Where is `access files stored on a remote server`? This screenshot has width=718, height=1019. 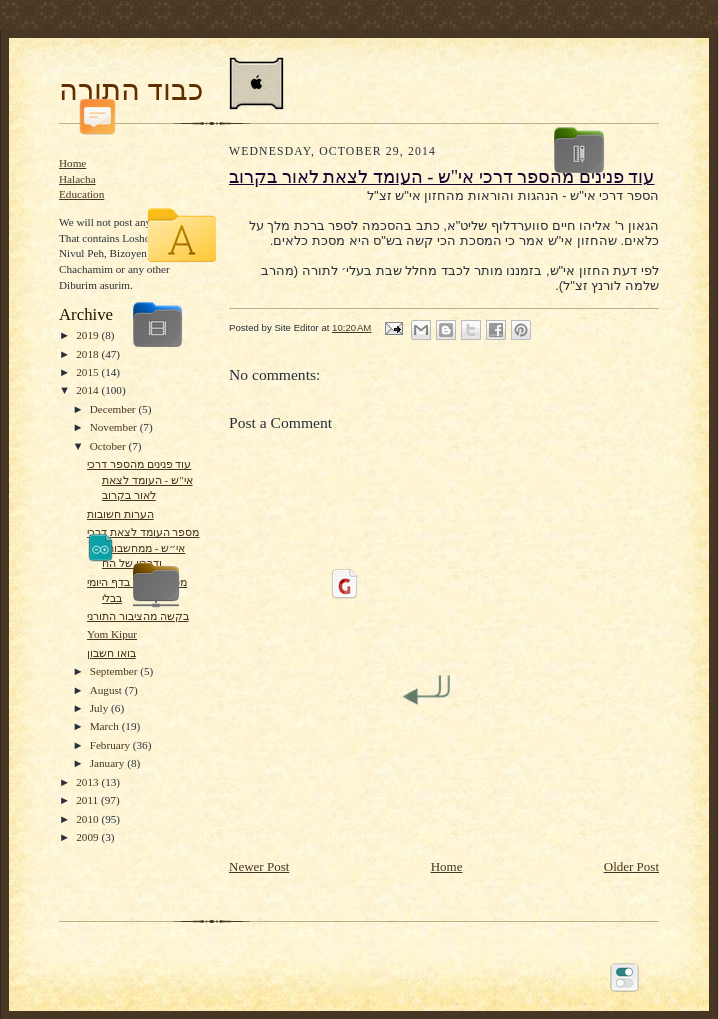 access files stored on a remote server is located at coordinates (156, 584).